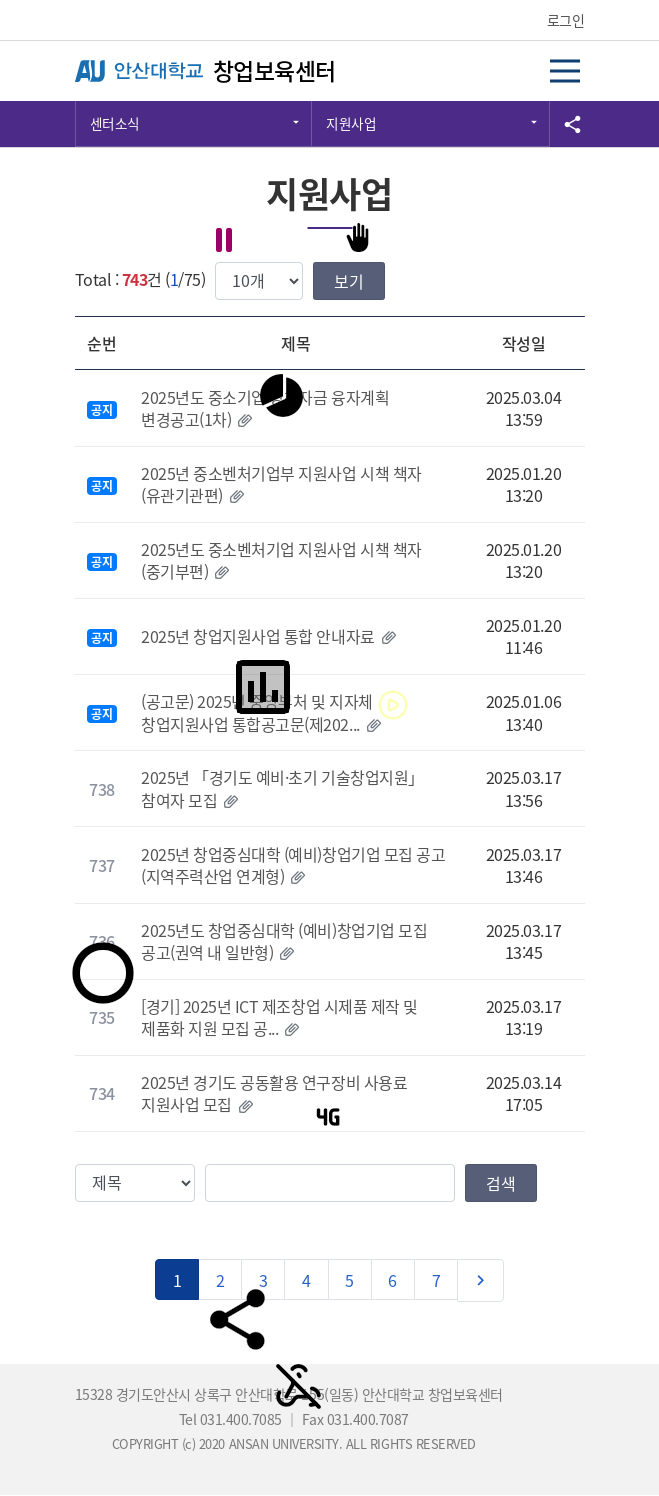 The width and height of the screenshot is (659, 1496). I want to click on share this content with others, so click(237, 1319).